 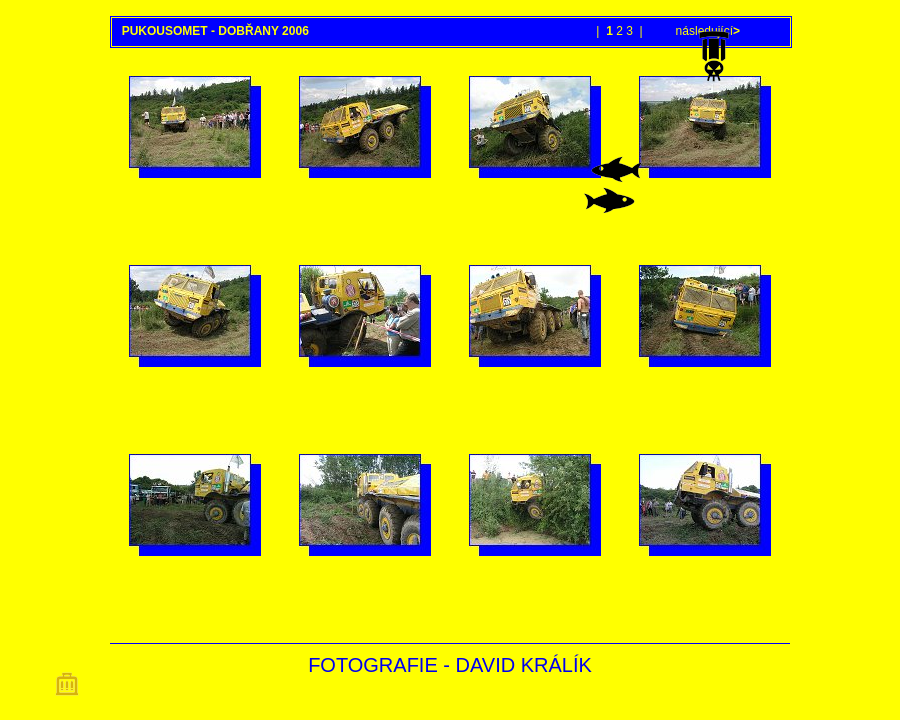 What do you see at coordinates (613, 184) in the screenshot?
I see `indicates pisces zodiac sign` at bounding box center [613, 184].